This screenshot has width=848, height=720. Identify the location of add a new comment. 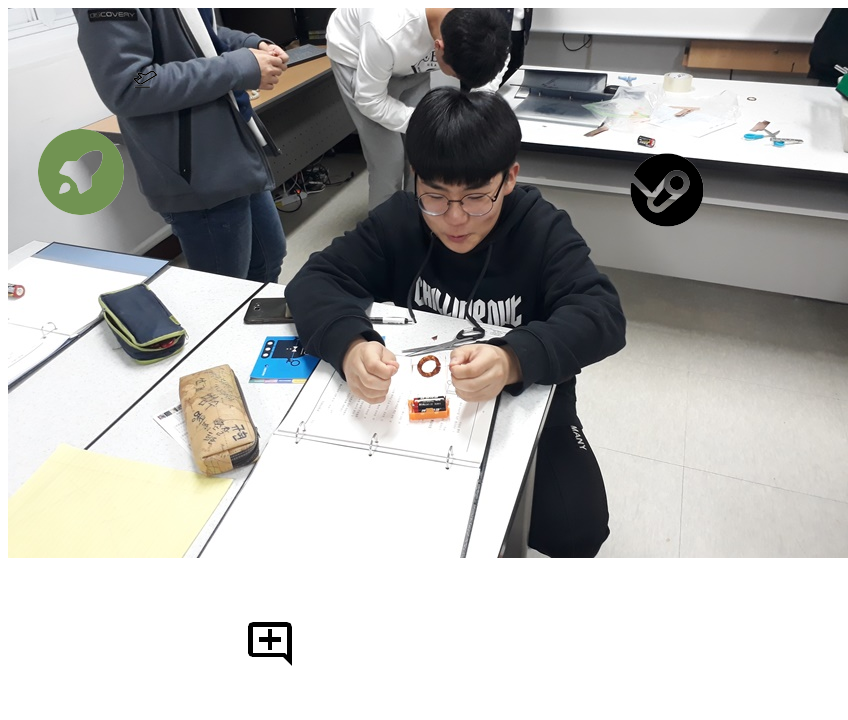
(270, 644).